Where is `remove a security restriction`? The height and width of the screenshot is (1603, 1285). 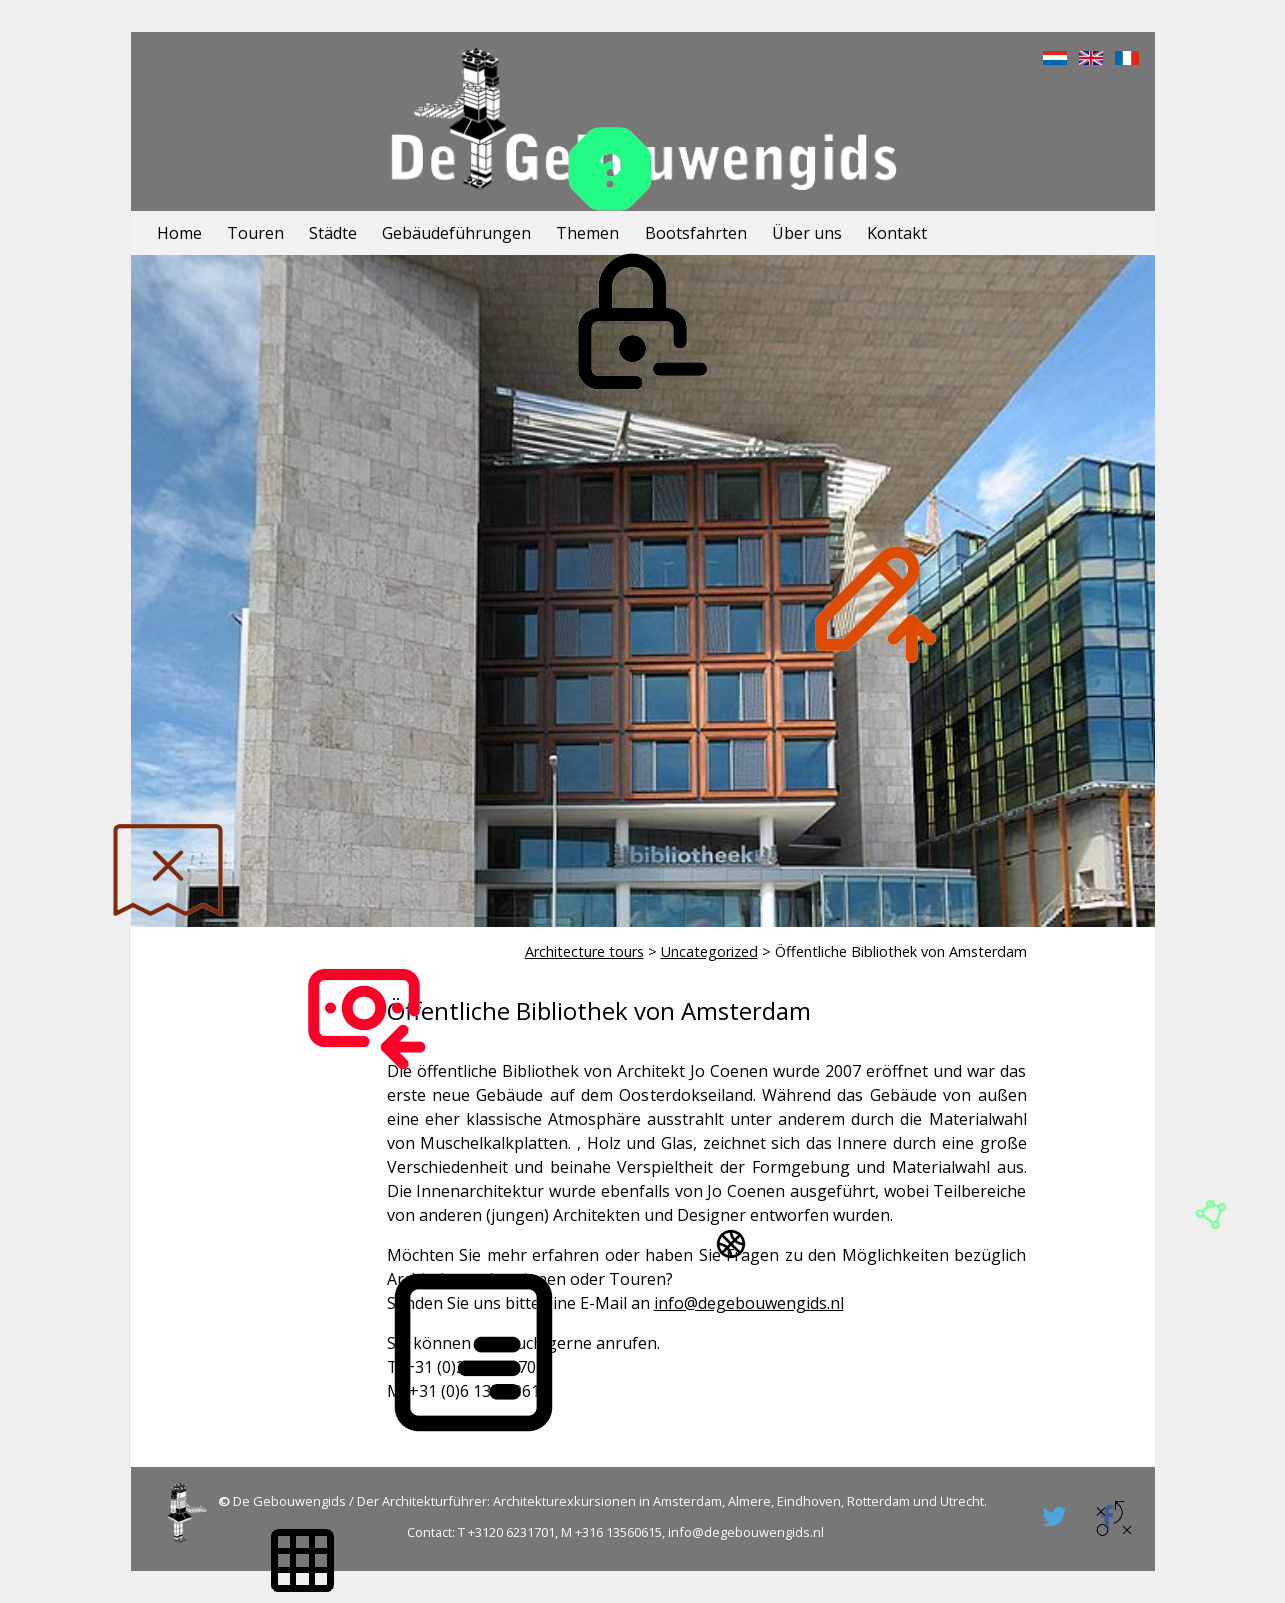 remove a security restriction is located at coordinates (632, 321).